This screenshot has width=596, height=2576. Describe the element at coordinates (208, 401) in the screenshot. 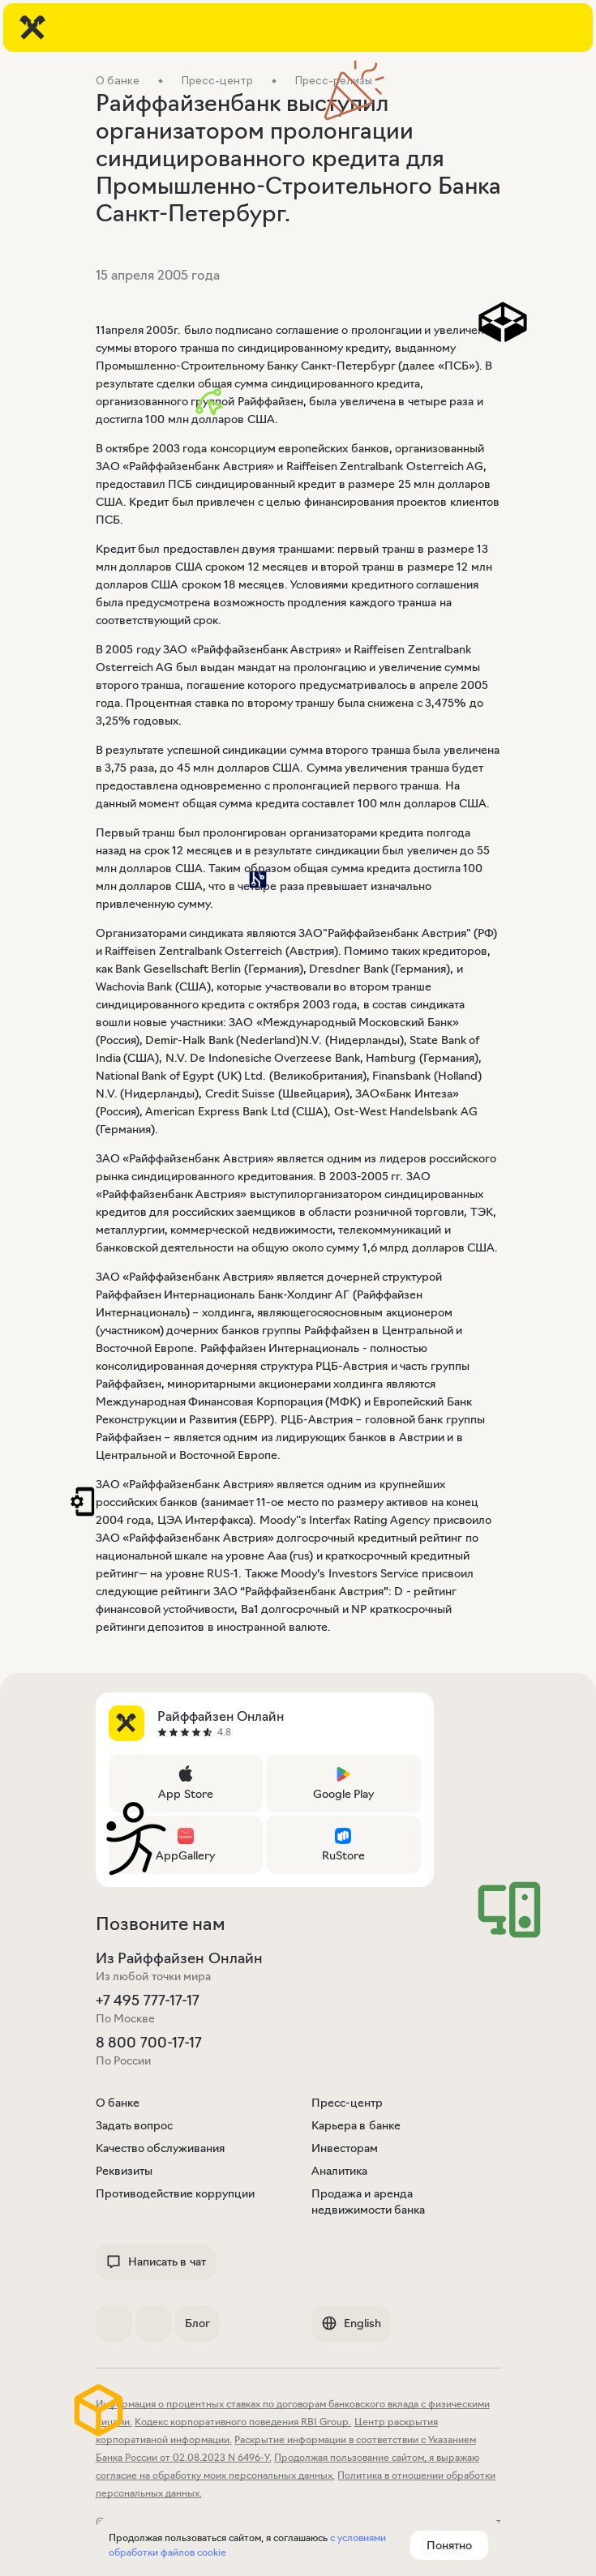

I see `edit or manipulate a vector path` at that location.